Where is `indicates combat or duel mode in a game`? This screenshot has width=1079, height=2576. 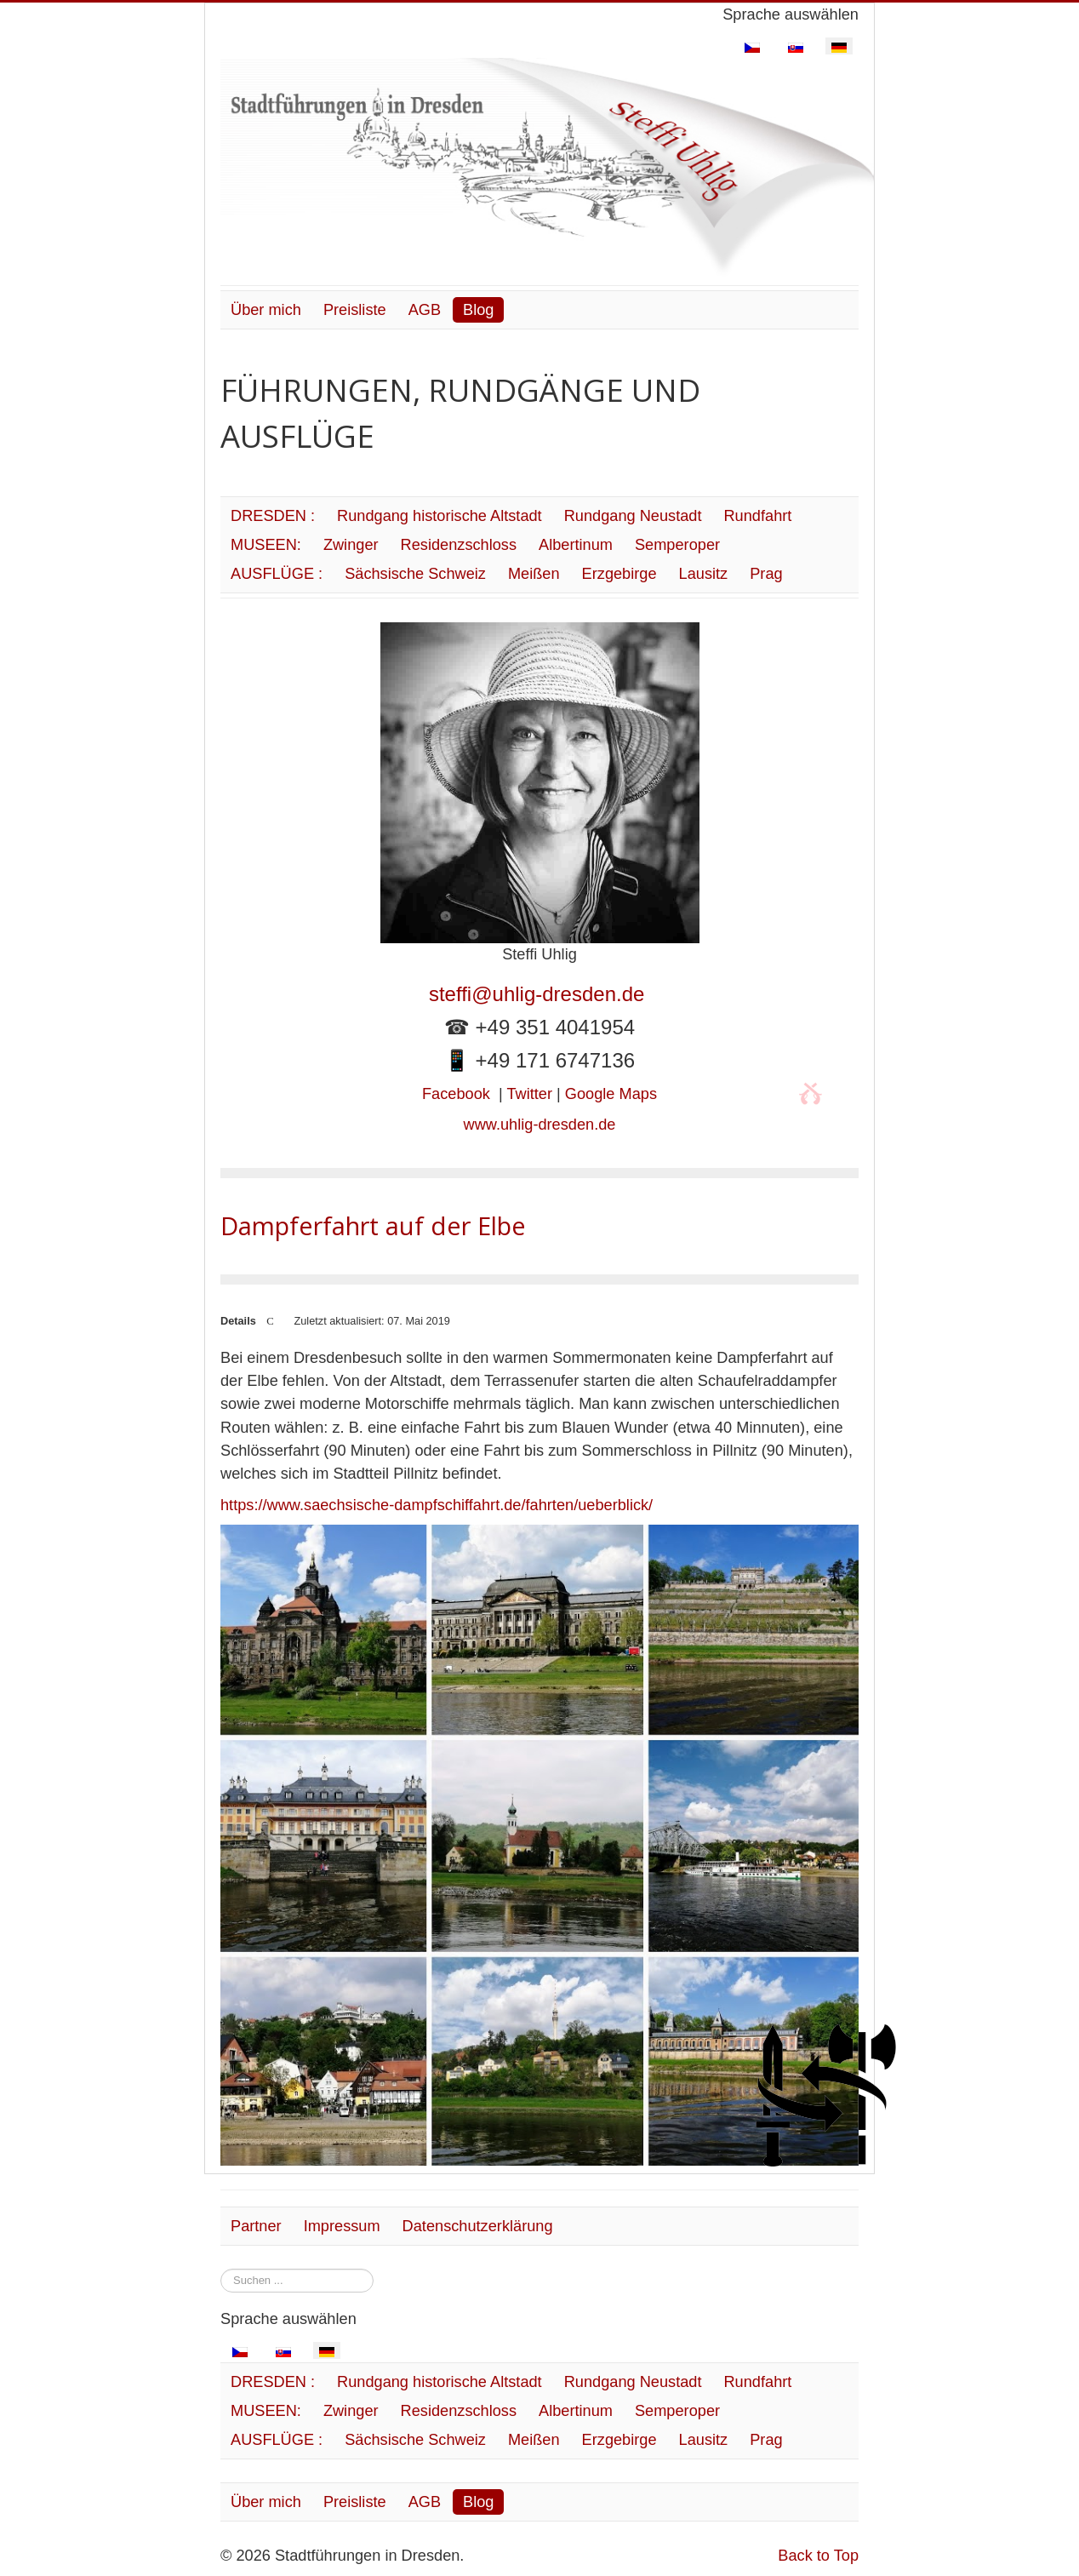 indicates combat or duel mode in a game is located at coordinates (810, 1093).